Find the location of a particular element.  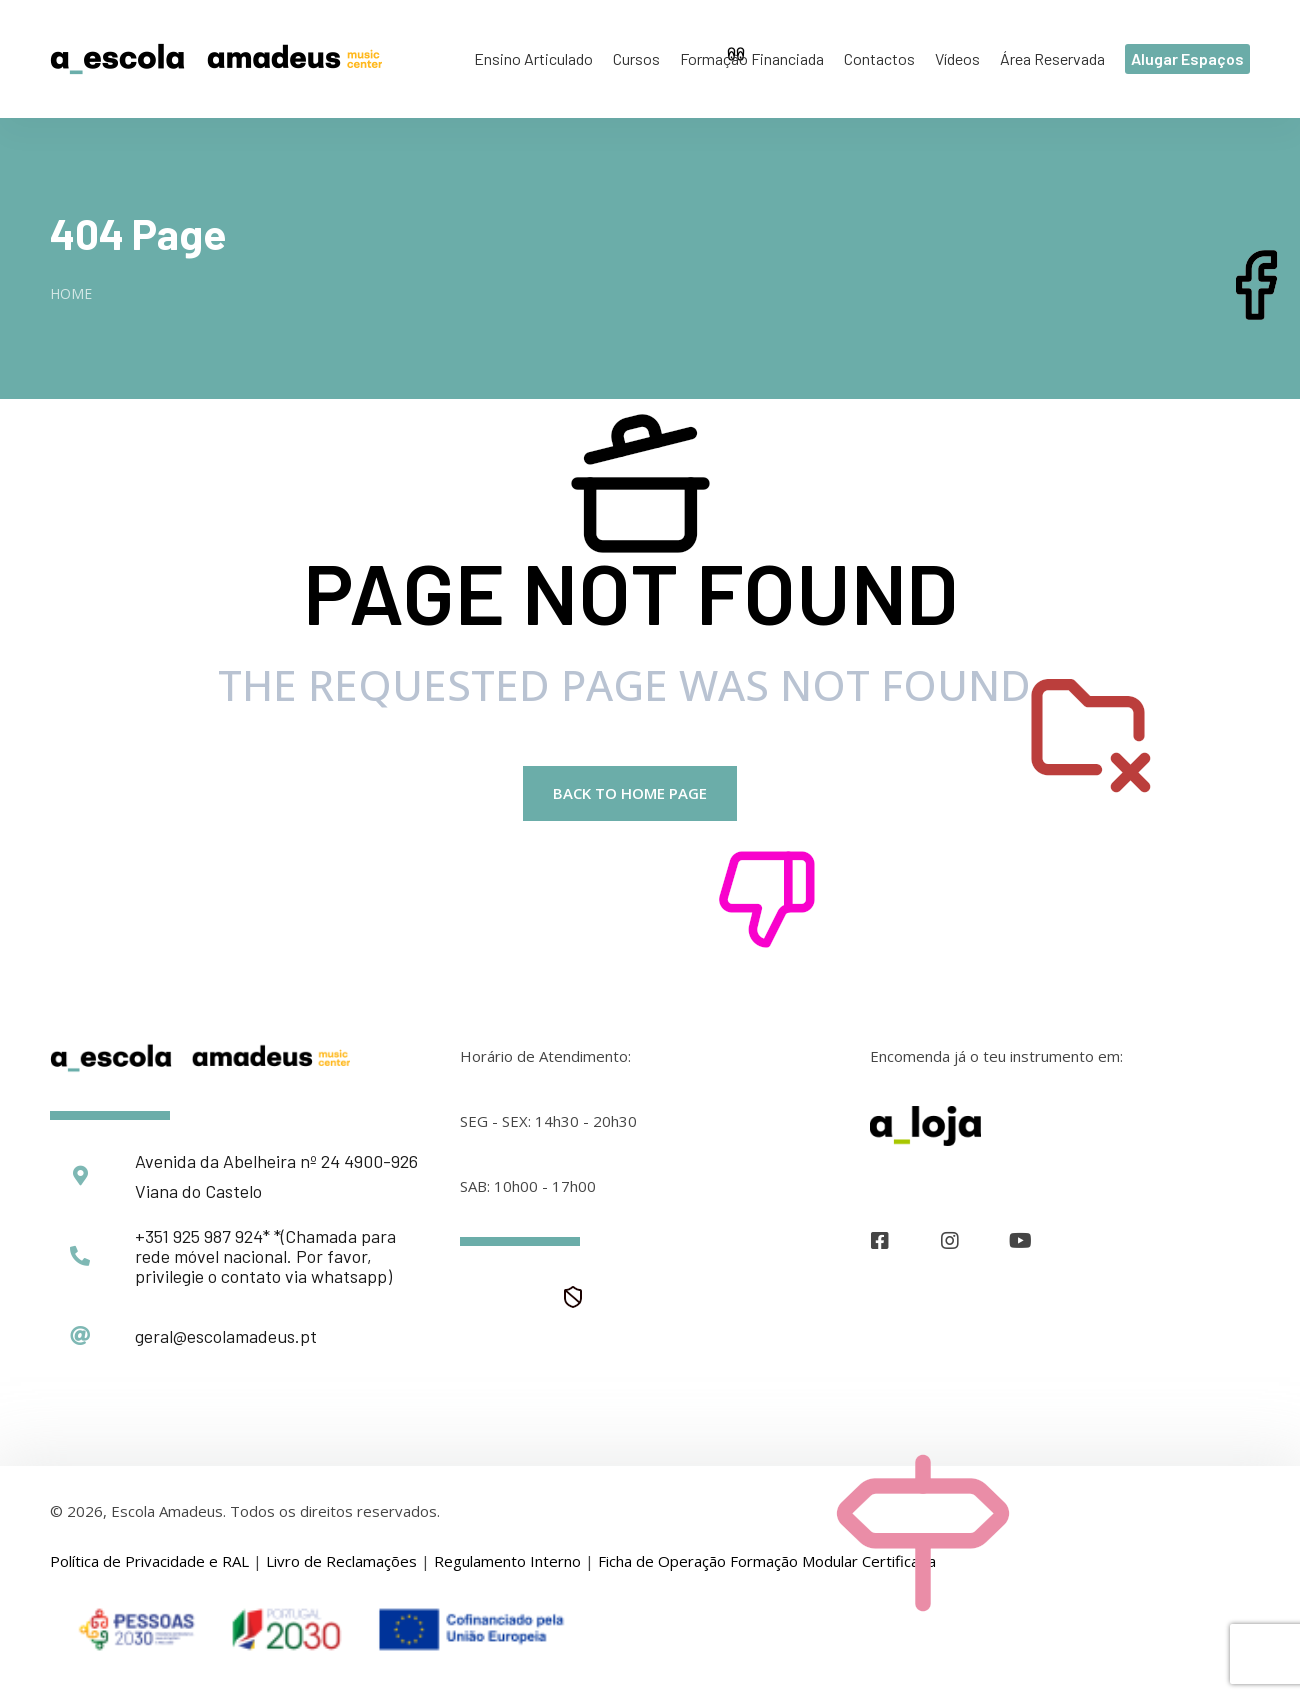

dislike or downvote content is located at coordinates (766, 899).